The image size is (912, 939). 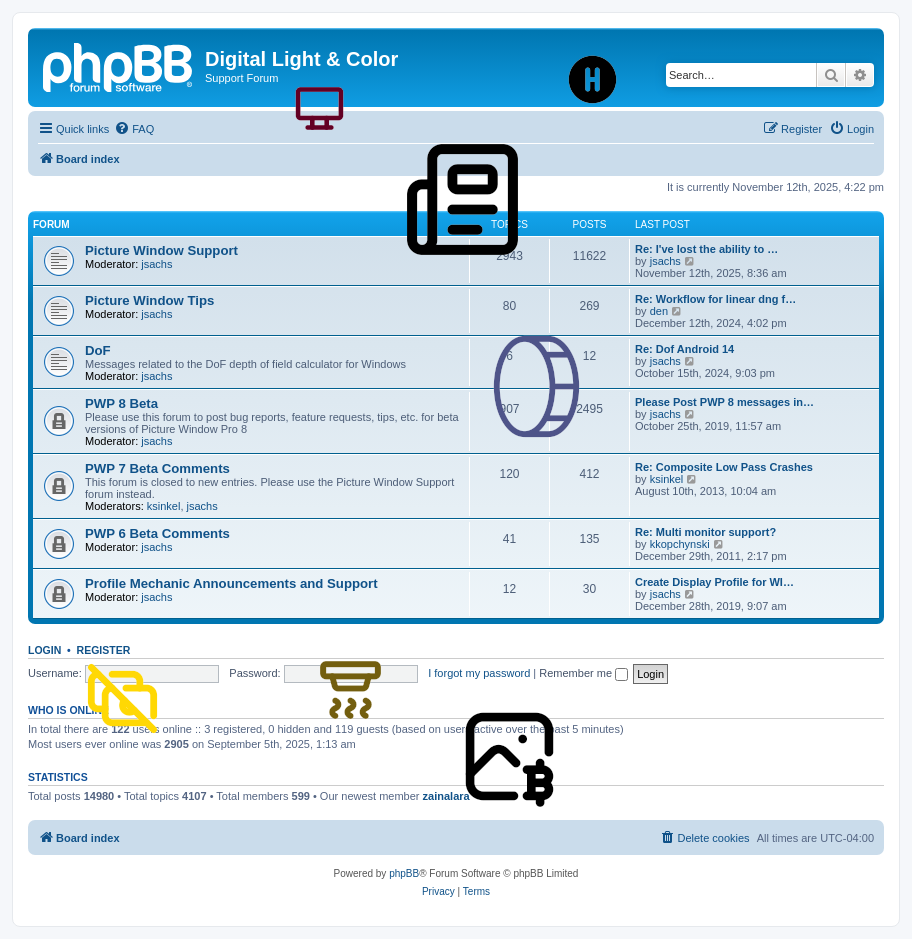 I want to click on view account balance or credits, so click(x=536, y=386).